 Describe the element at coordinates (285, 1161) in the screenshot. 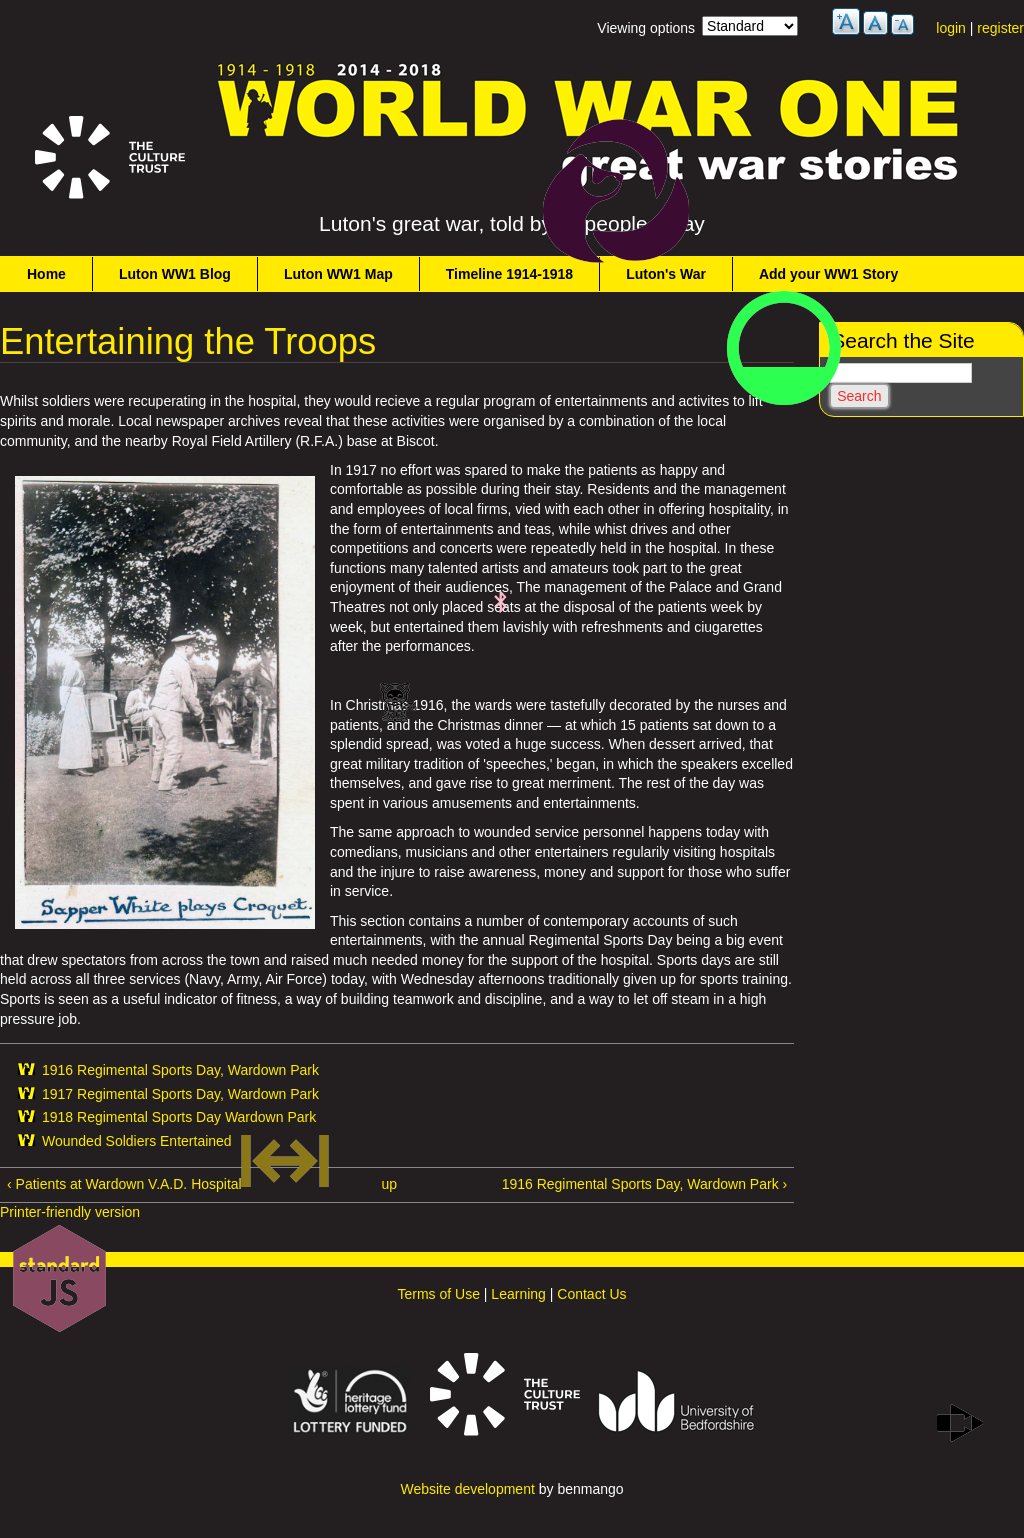

I see `expand content to full width` at that location.